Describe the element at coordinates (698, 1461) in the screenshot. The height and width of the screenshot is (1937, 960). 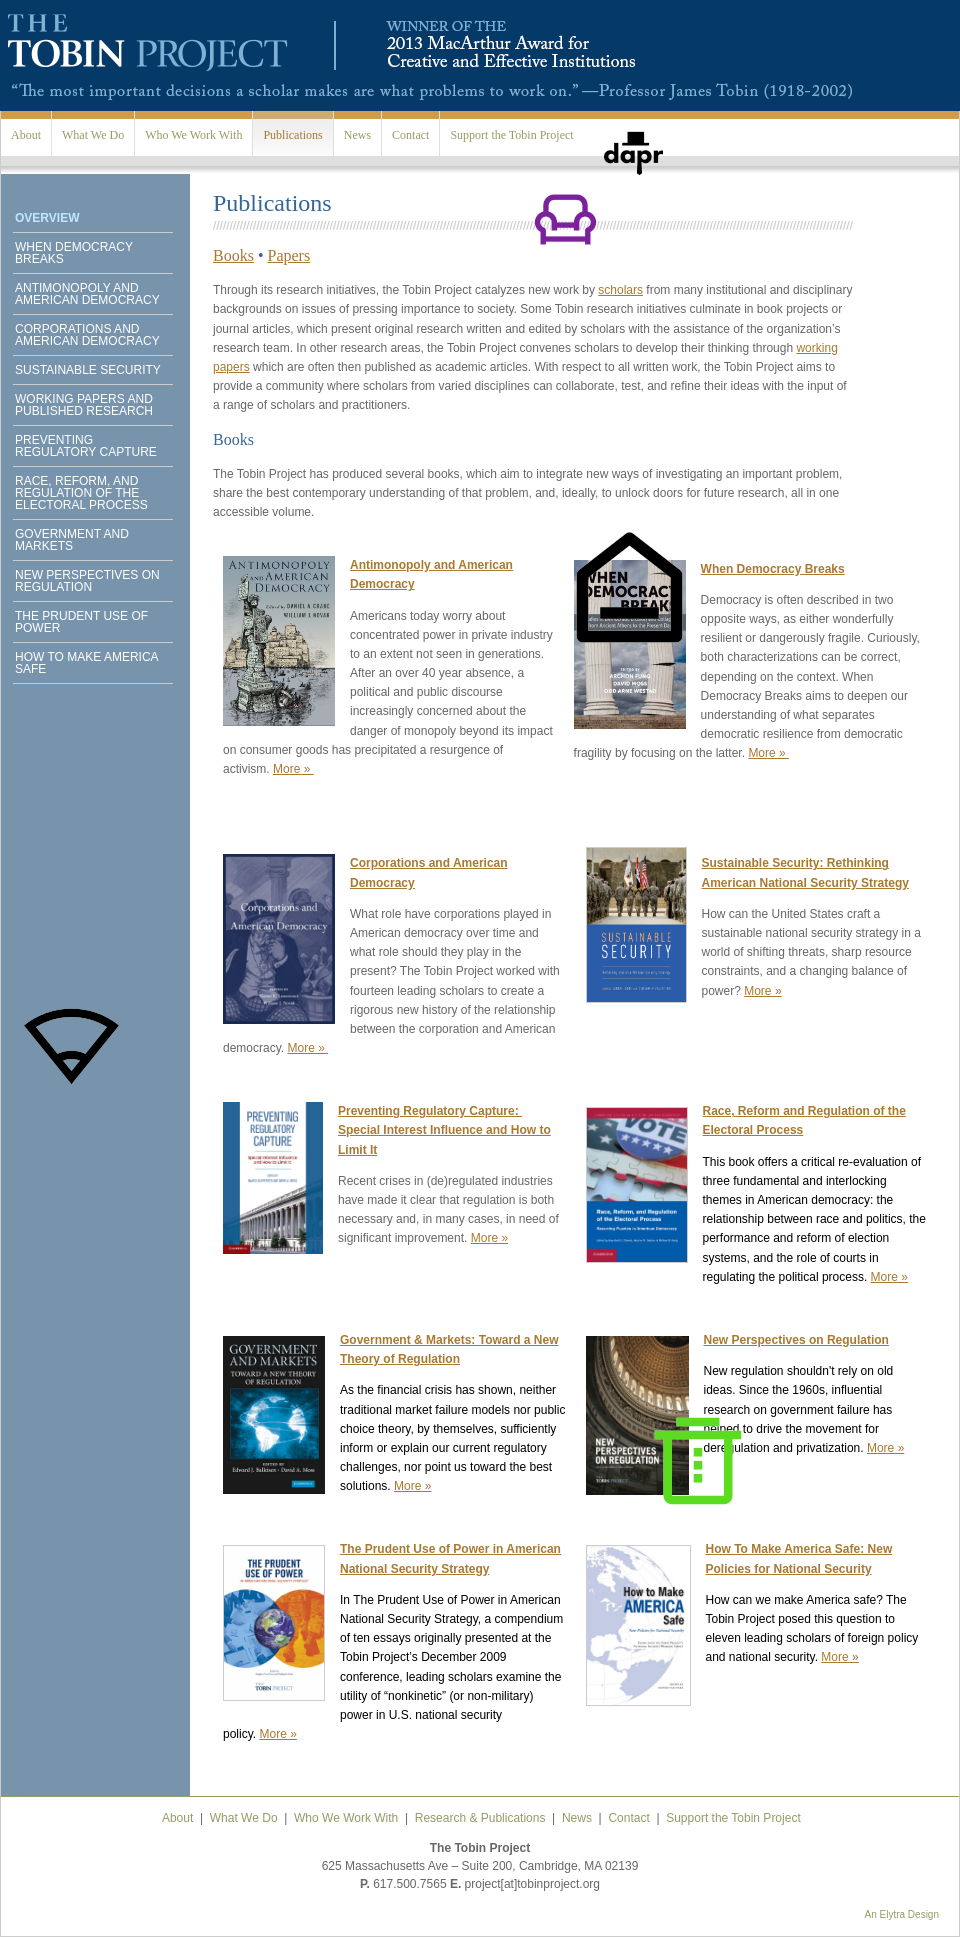
I see `delete selected item` at that location.